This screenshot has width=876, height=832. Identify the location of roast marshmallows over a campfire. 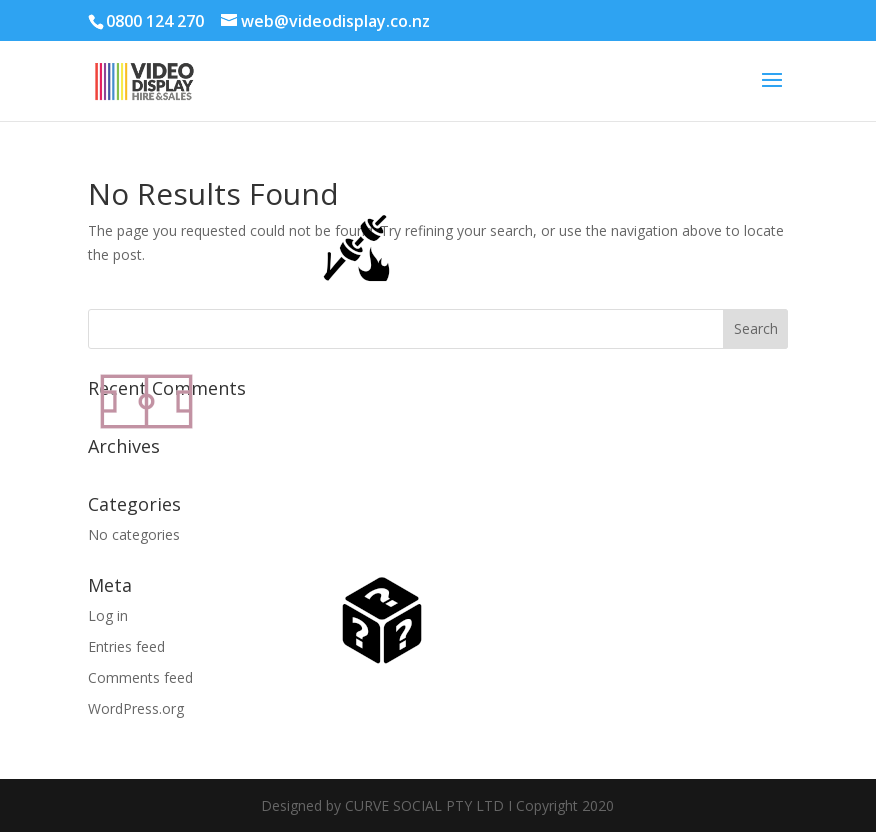
(356, 248).